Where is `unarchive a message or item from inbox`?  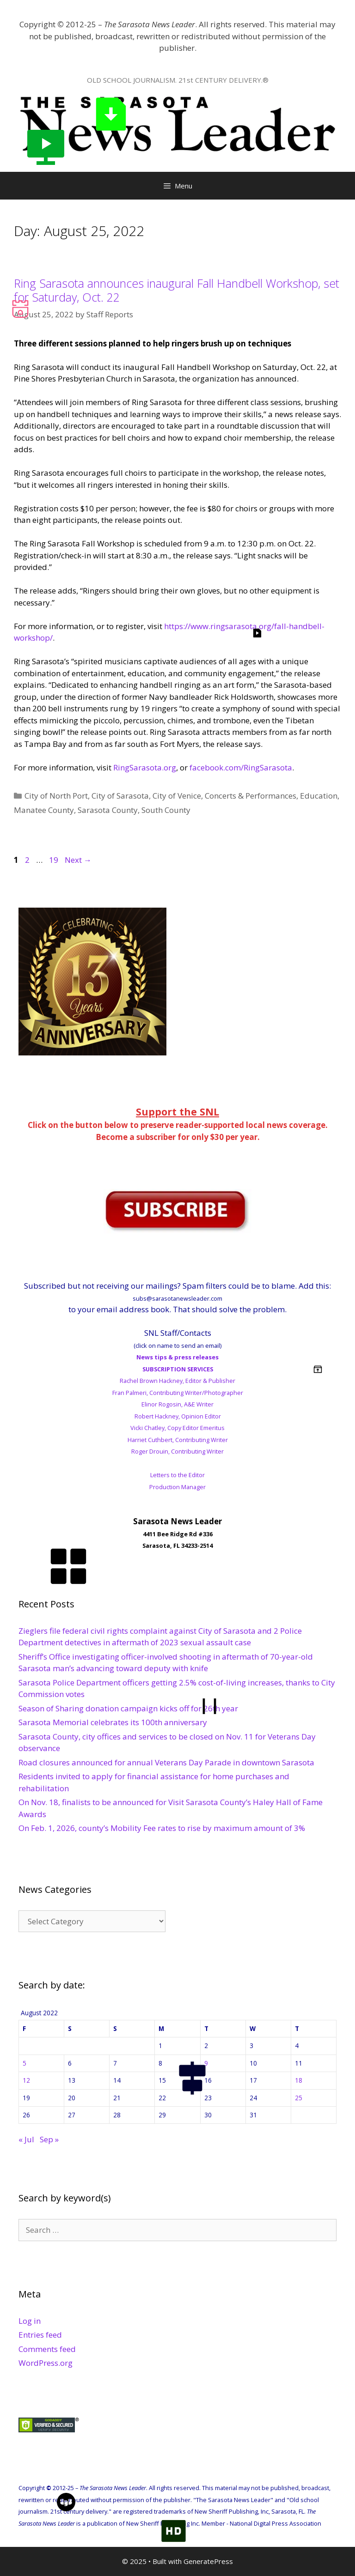 unarchive a message or item from inbox is located at coordinates (318, 1369).